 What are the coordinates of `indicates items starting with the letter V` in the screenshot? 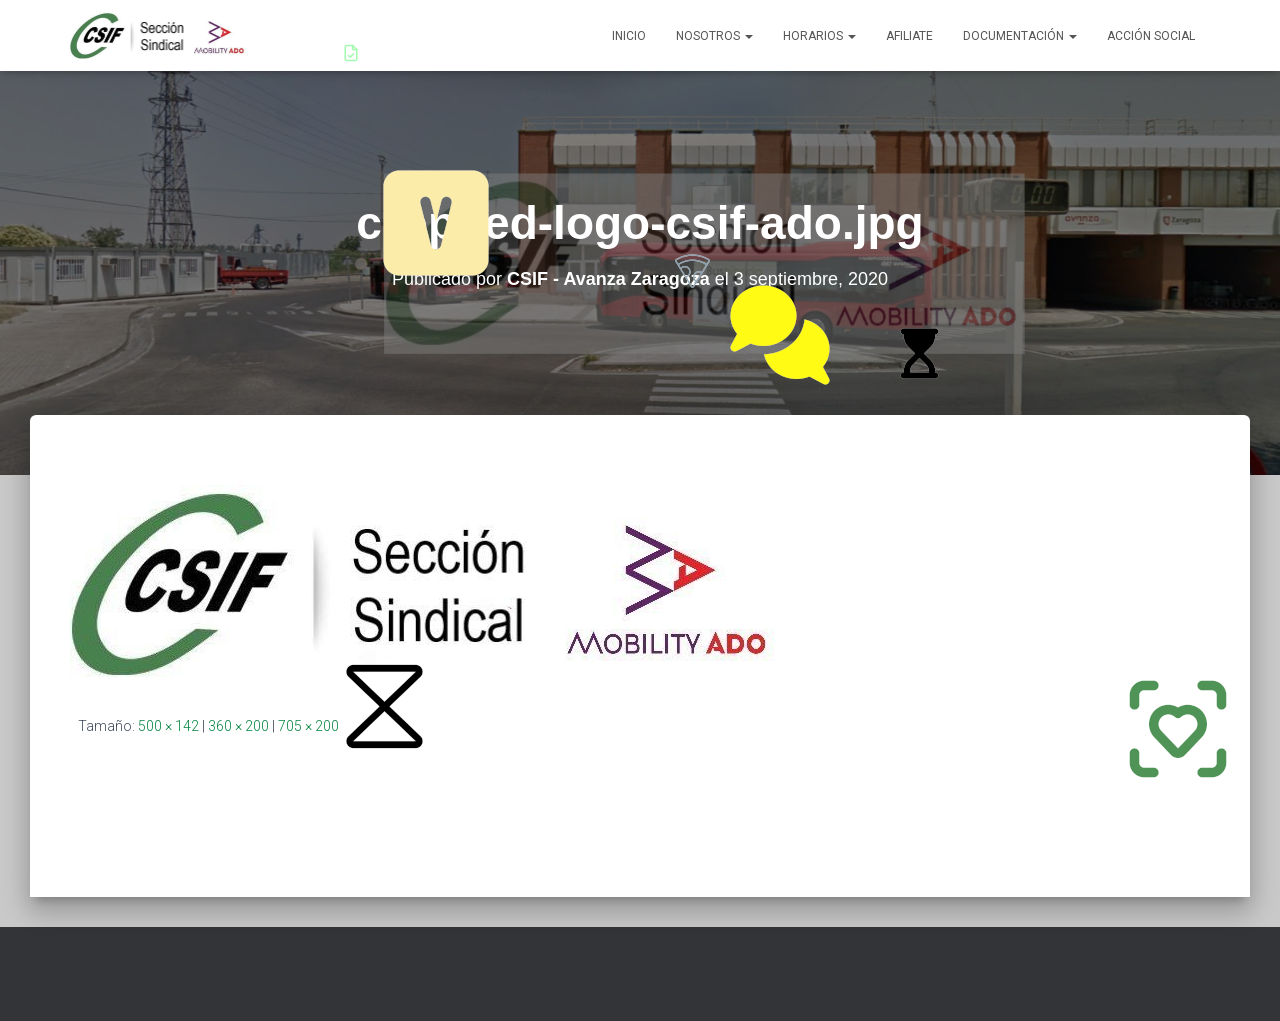 It's located at (436, 223).